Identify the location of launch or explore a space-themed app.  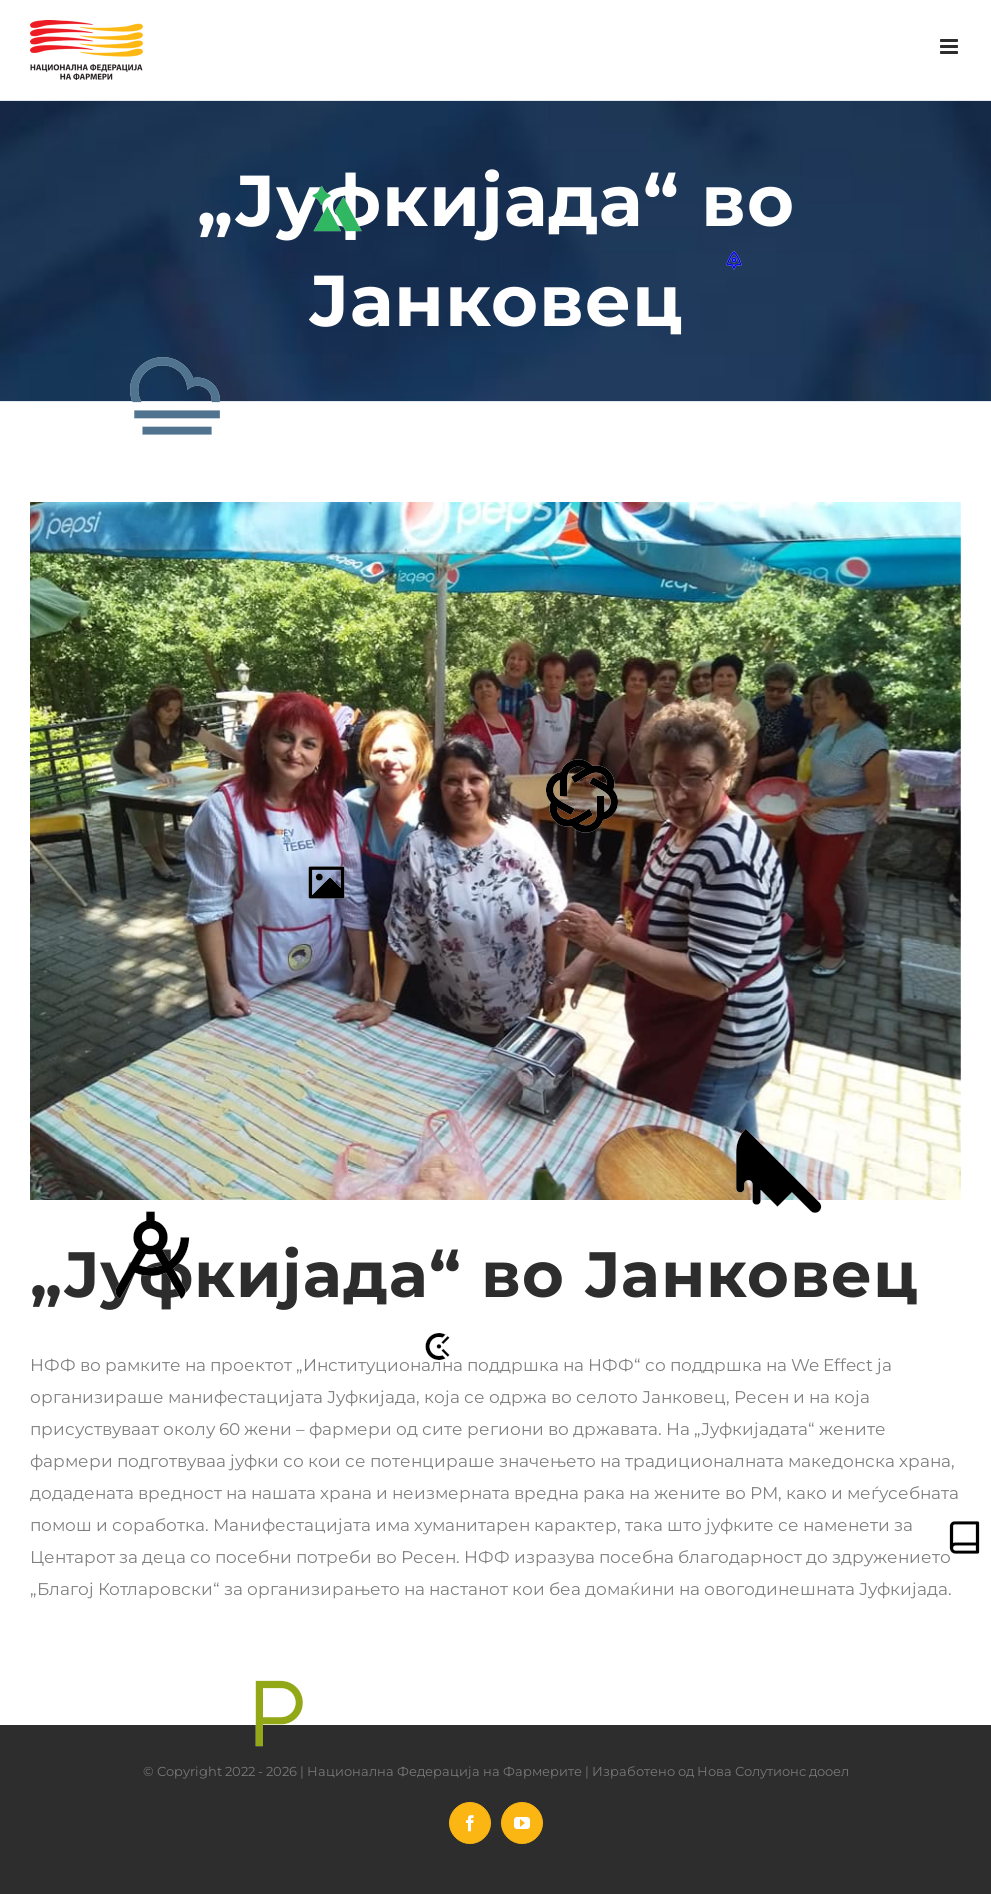
(734, 260).